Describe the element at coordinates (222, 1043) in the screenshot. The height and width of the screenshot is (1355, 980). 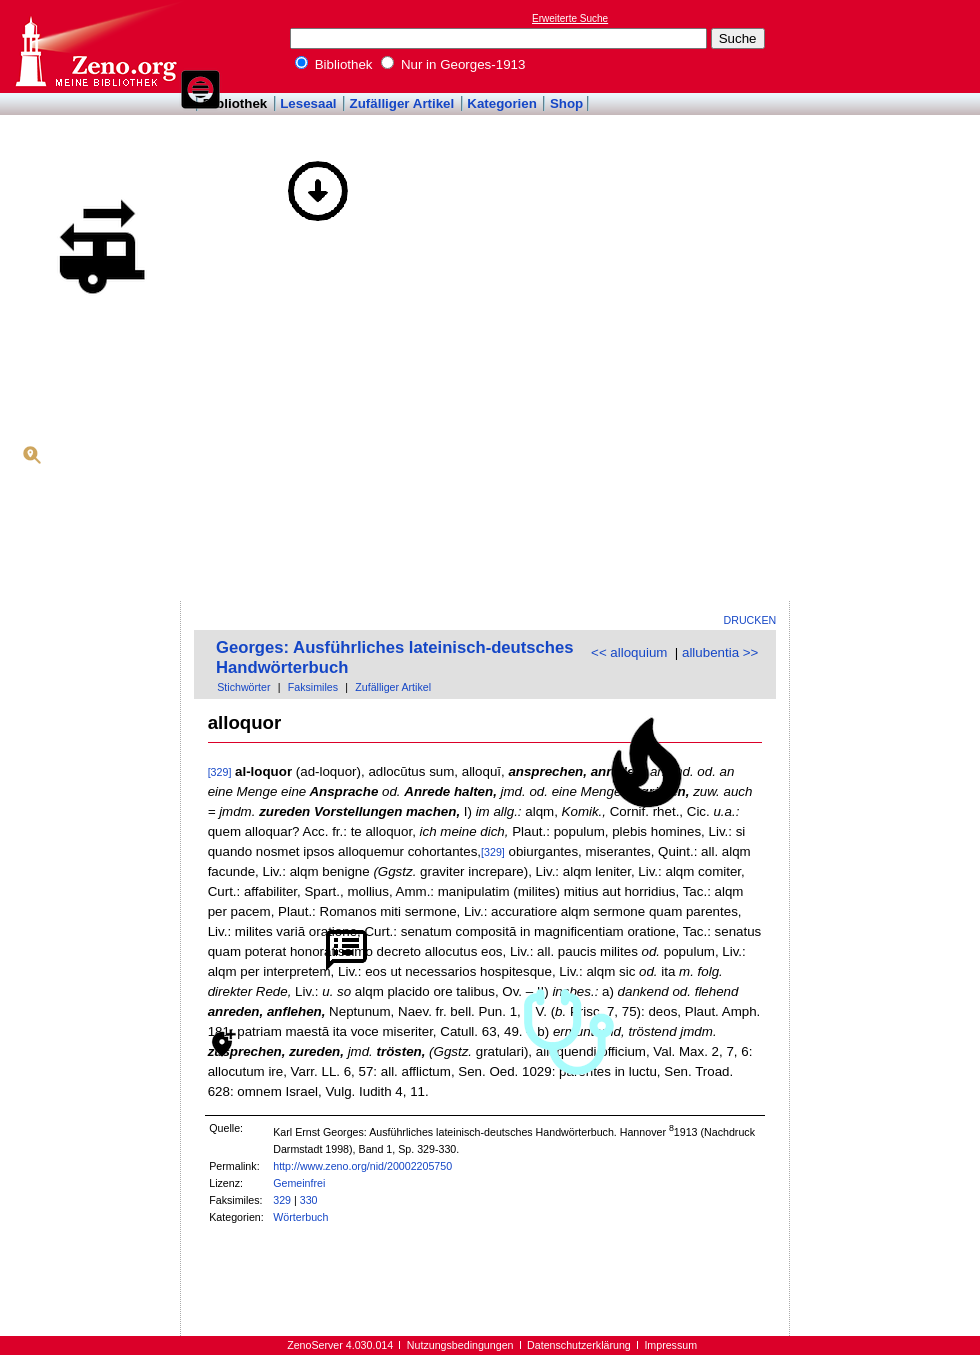
I see `add a new location pin to the map` at that location.